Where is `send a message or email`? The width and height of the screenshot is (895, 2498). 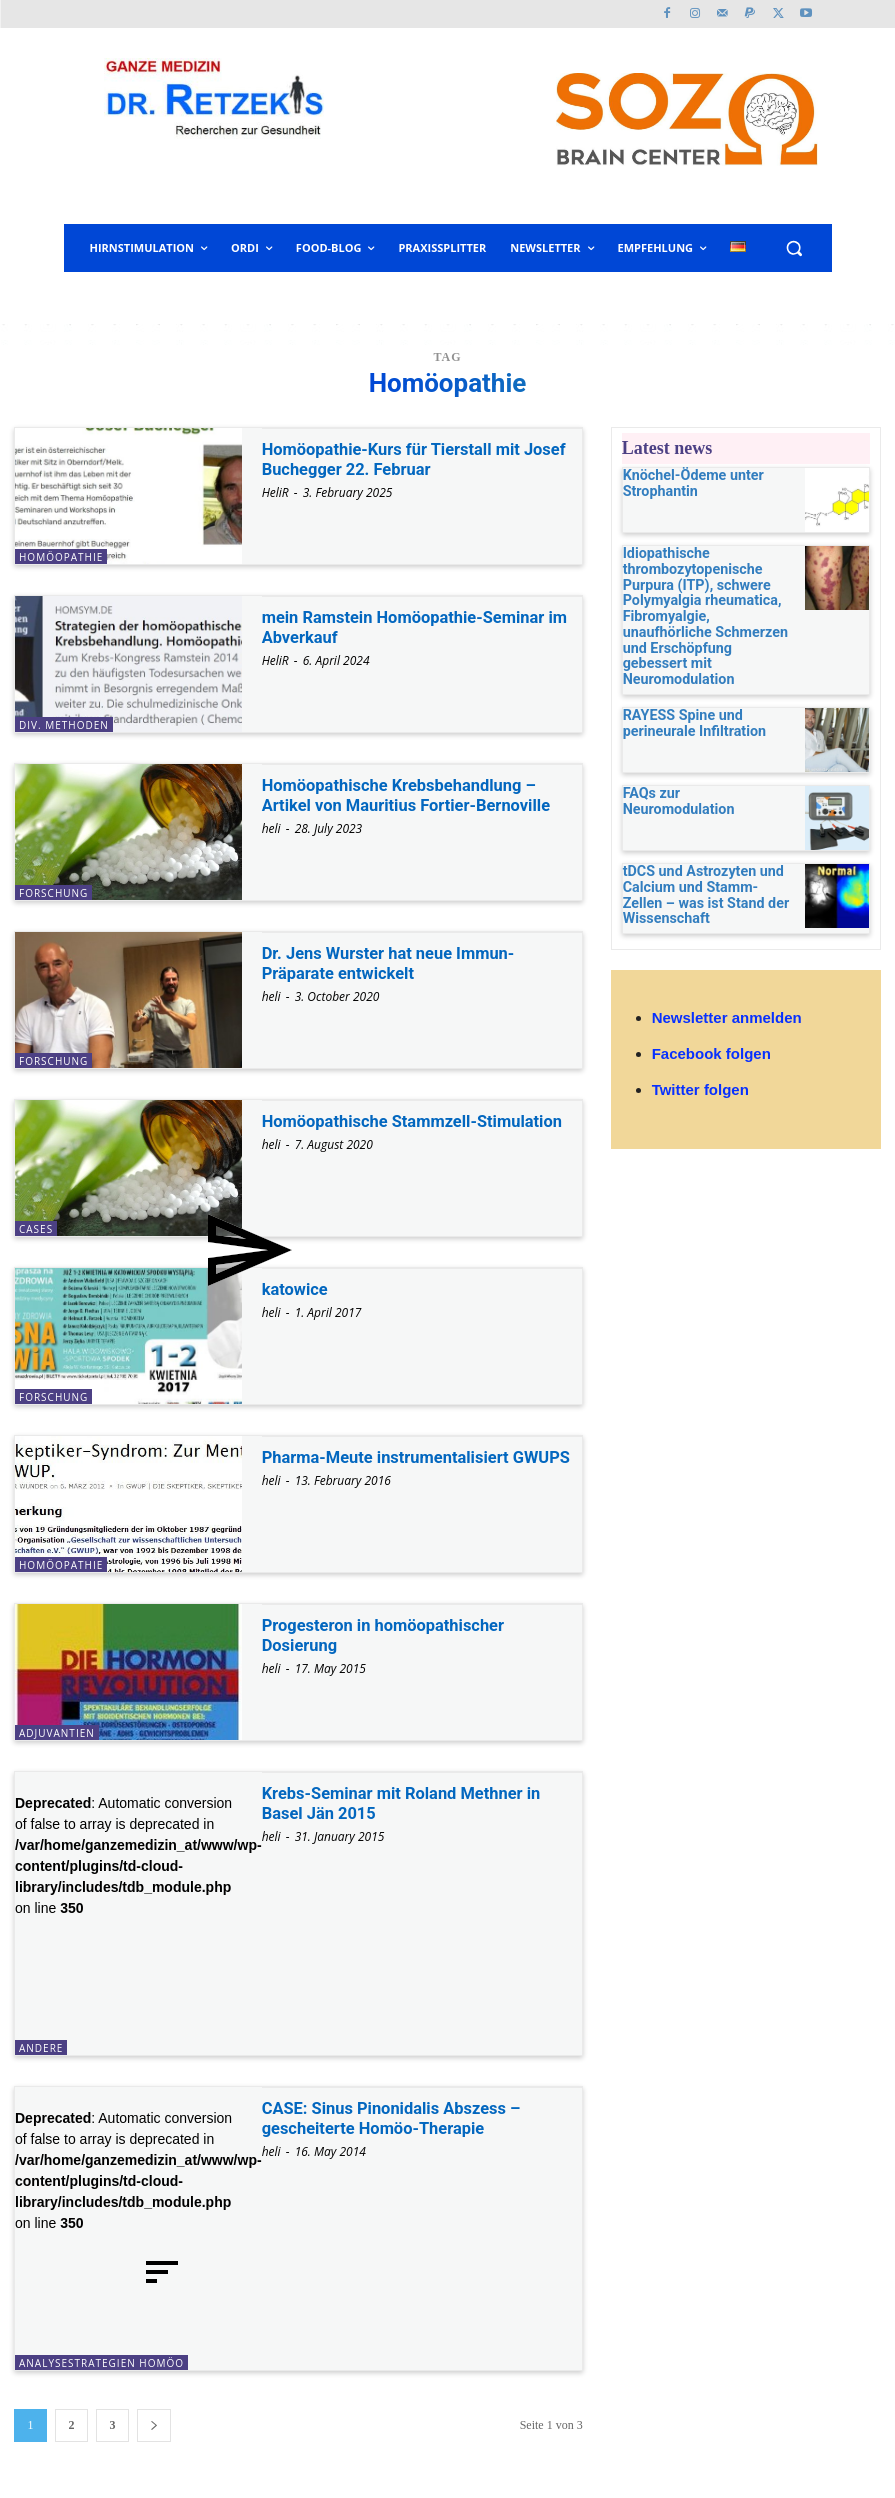 send a message or email is located at coordinates (248, 1250).